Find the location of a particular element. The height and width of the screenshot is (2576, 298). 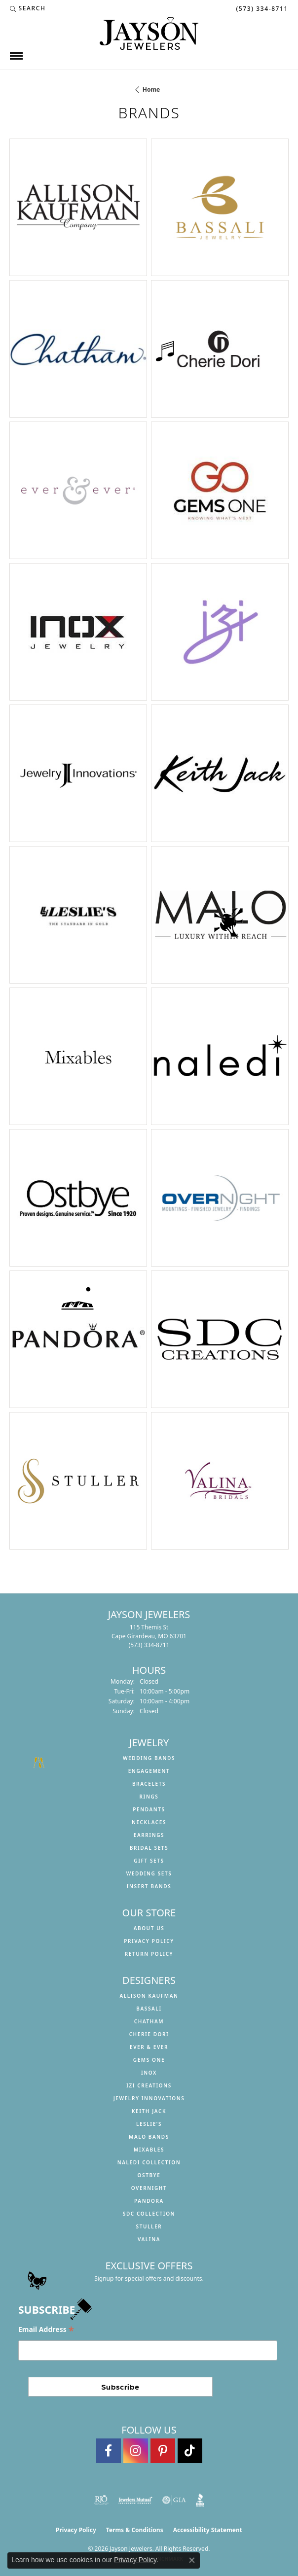

play music or audio is located at coordinates (165, 351).